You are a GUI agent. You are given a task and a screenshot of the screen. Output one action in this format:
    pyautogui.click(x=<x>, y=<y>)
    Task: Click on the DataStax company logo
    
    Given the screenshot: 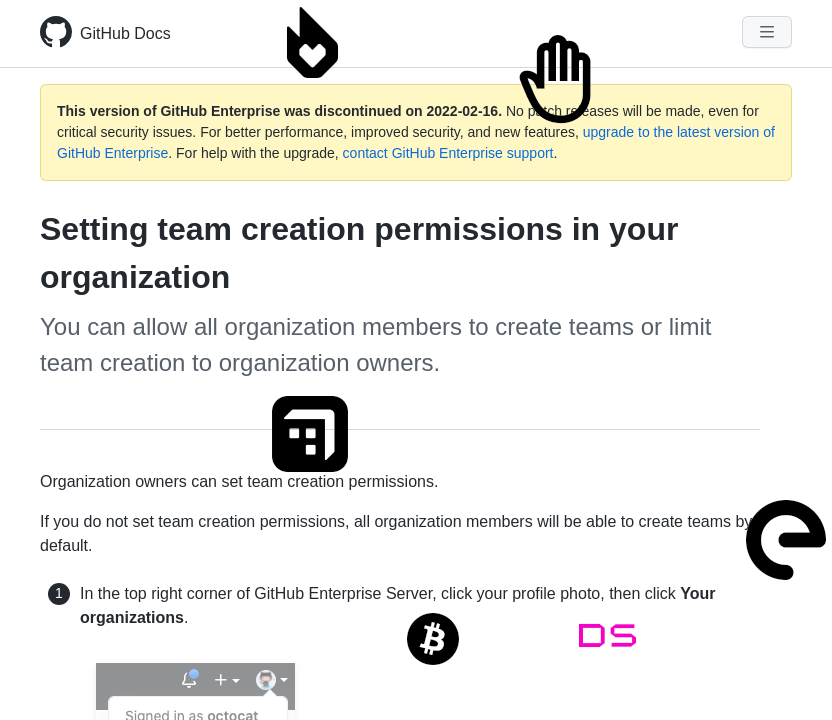 What is the action you would take?
    pyautogui.click(x=607, y=635)
    